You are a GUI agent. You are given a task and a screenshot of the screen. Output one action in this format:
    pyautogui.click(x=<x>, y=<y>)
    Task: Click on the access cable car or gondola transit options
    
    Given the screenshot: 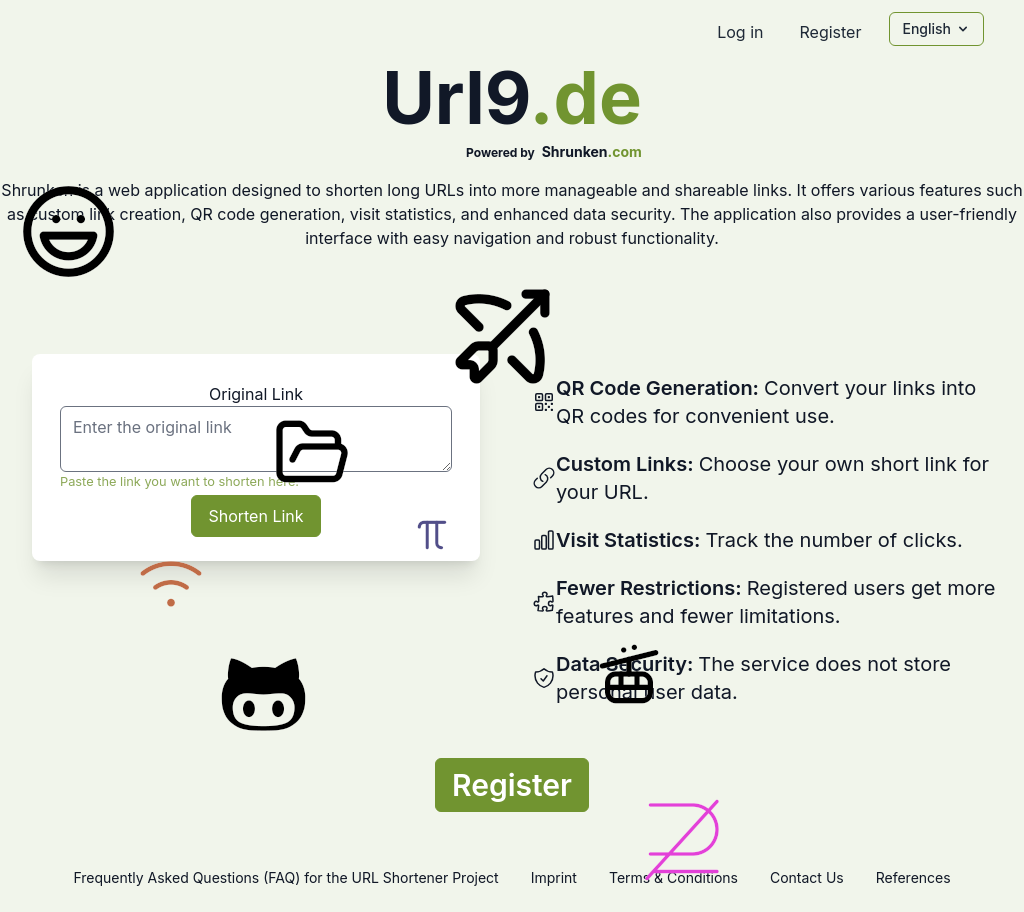 What is the action you would take?
    pyautogui.click(x=629, y=674)
    